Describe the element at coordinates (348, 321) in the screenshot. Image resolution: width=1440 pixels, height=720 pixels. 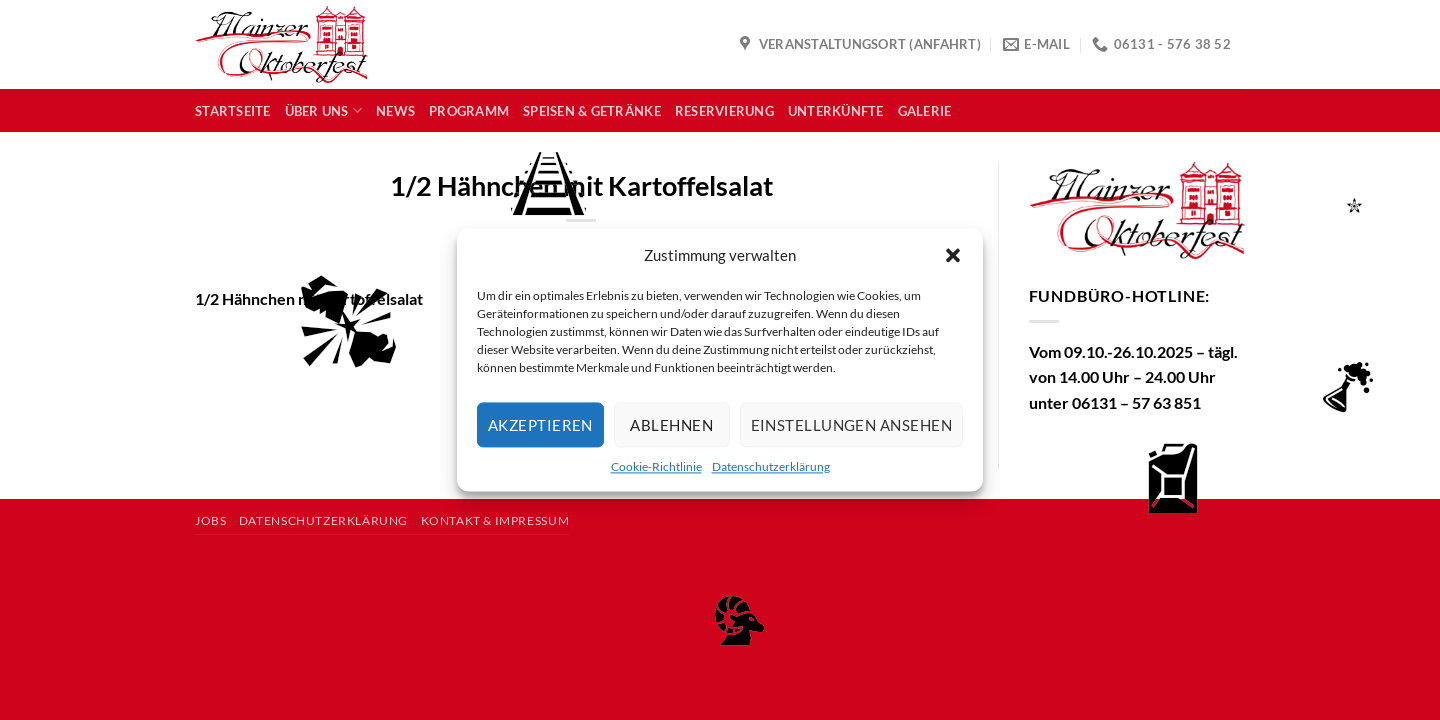
I see `indicates a spark or ignition action` at that location.